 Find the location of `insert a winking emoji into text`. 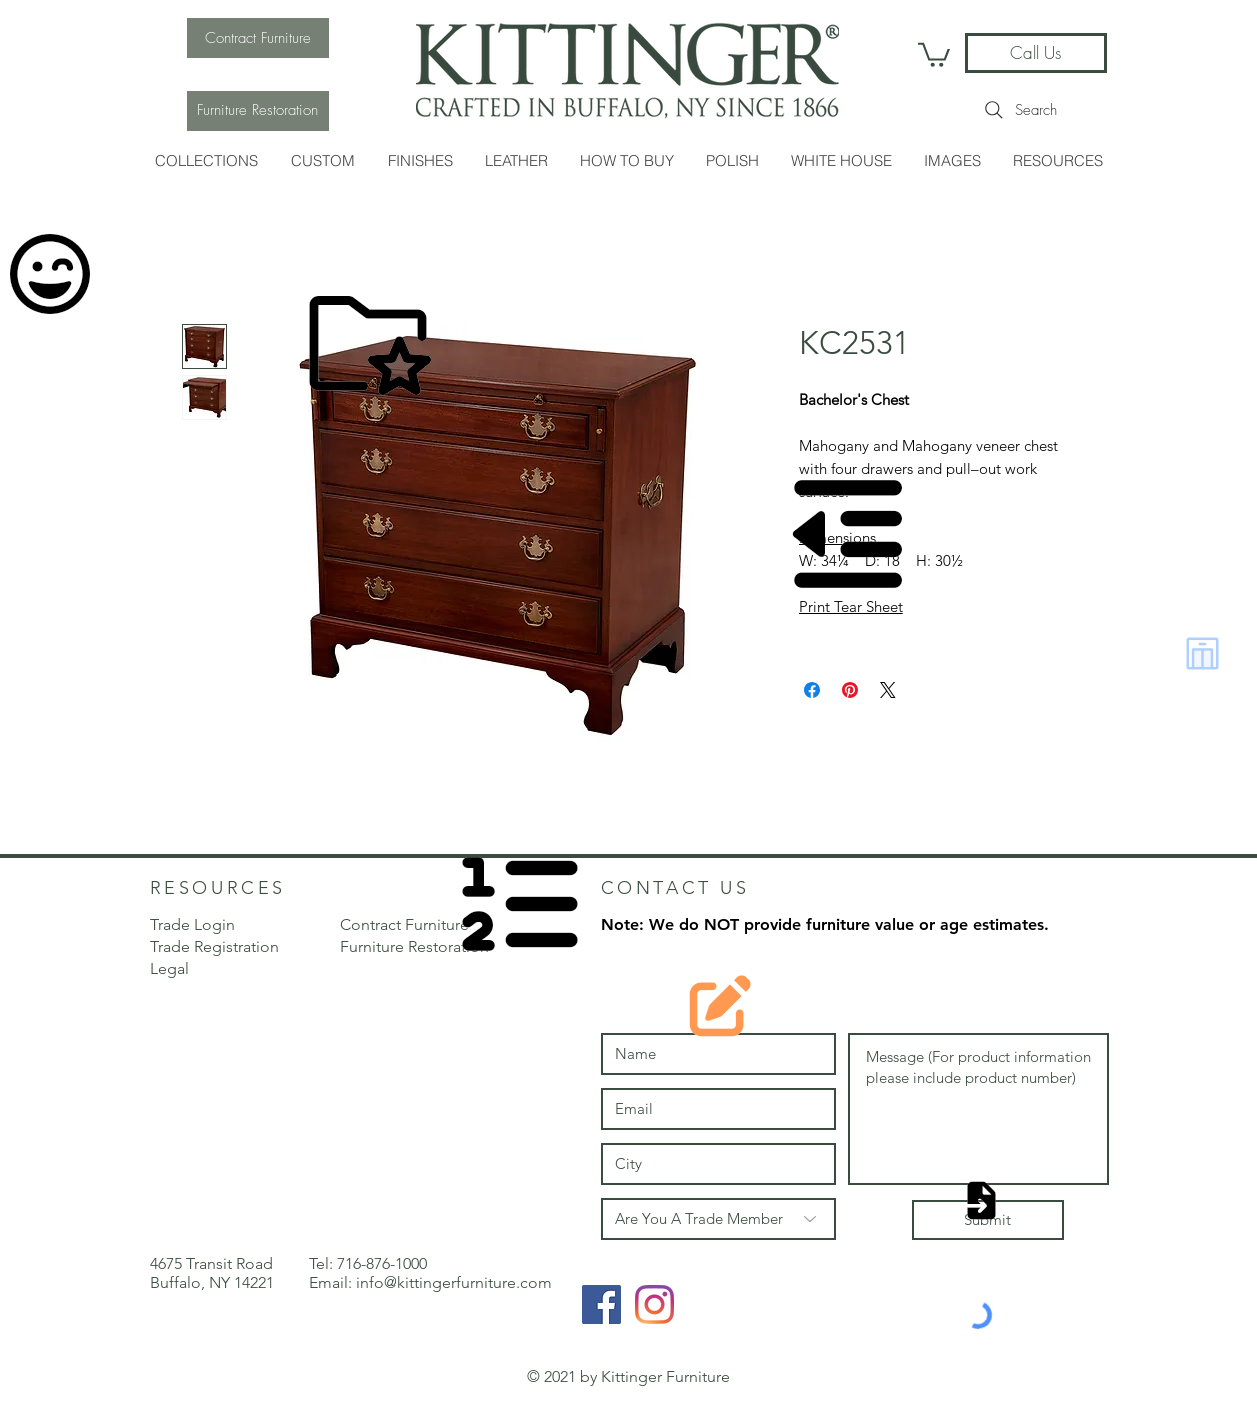

insert a winking emoji into text is located at coordinates (50, 274).